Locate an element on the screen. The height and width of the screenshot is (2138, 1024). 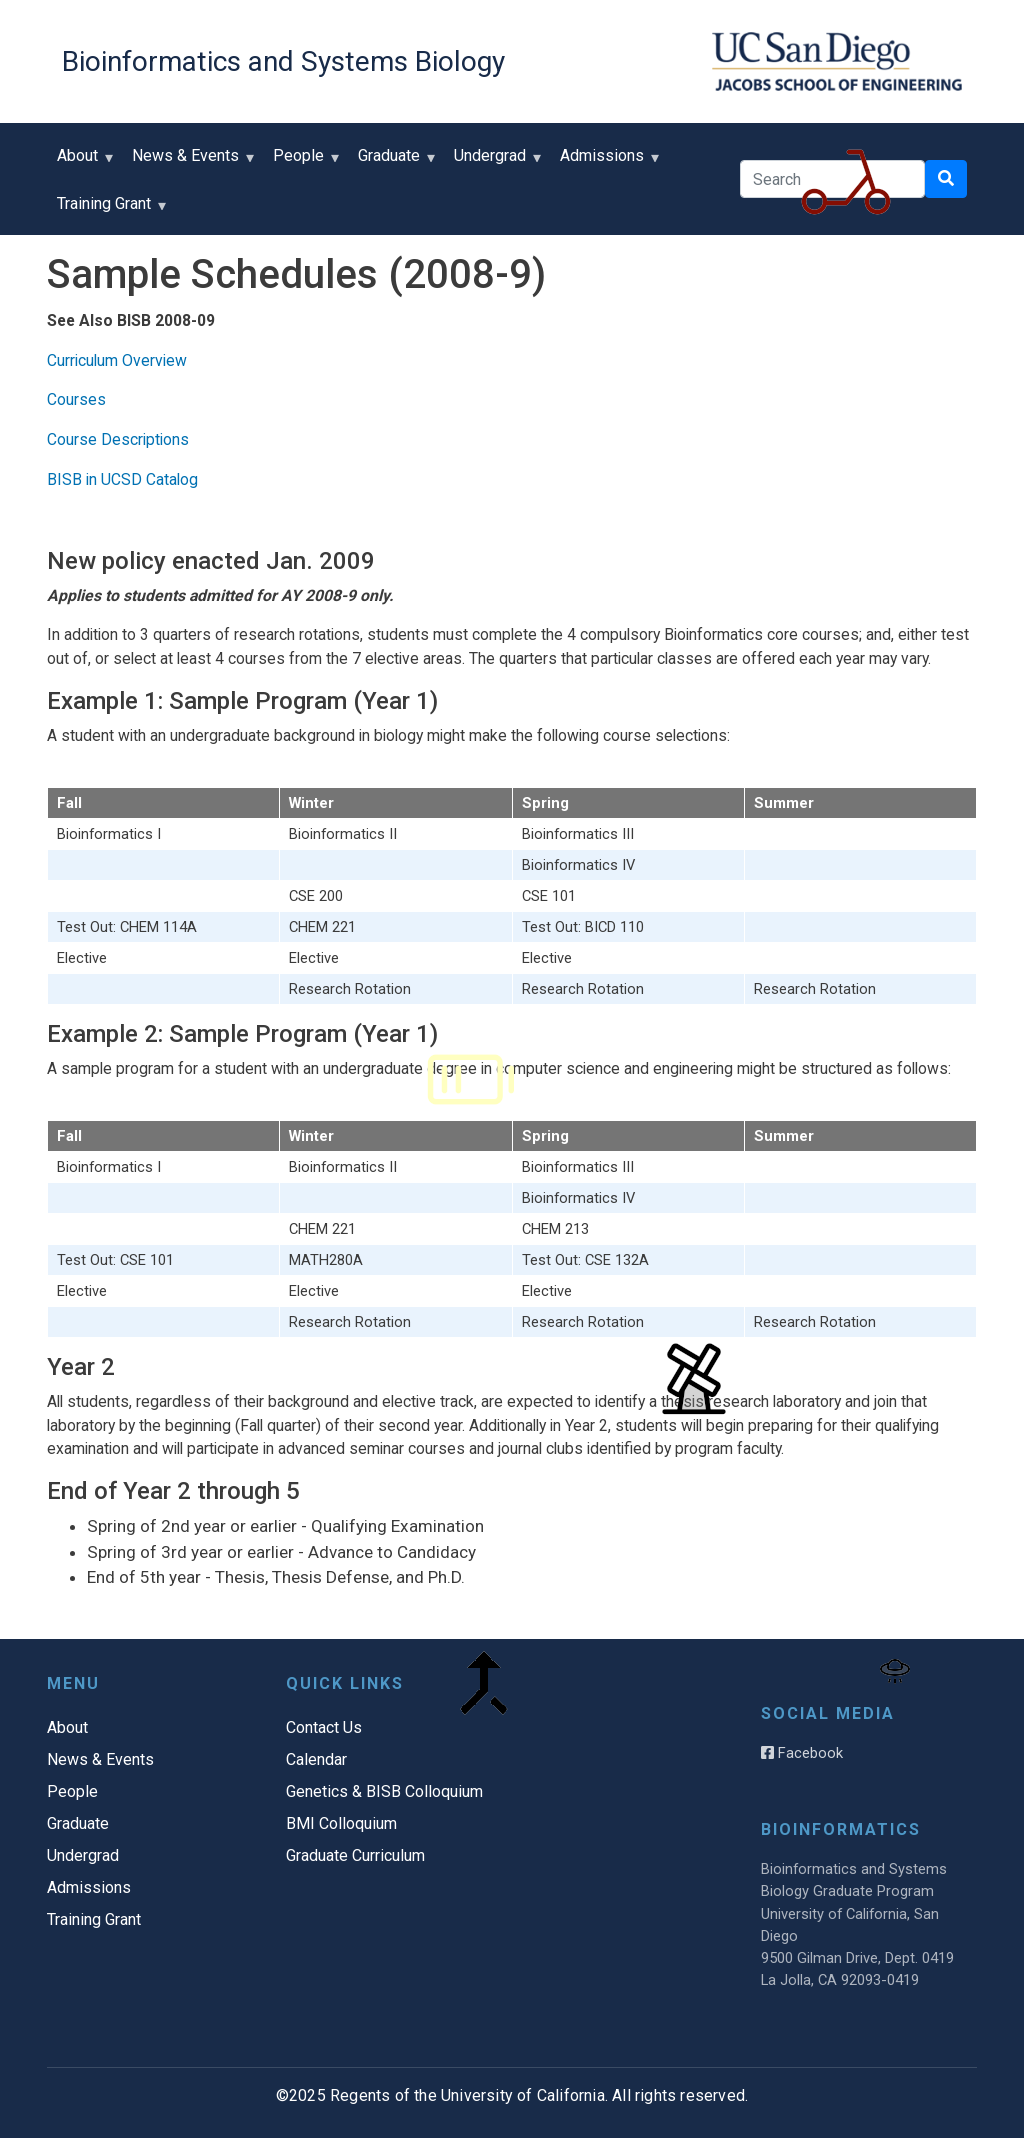
indicates renewable or wind energy options is located at coordinates (694, 1380).